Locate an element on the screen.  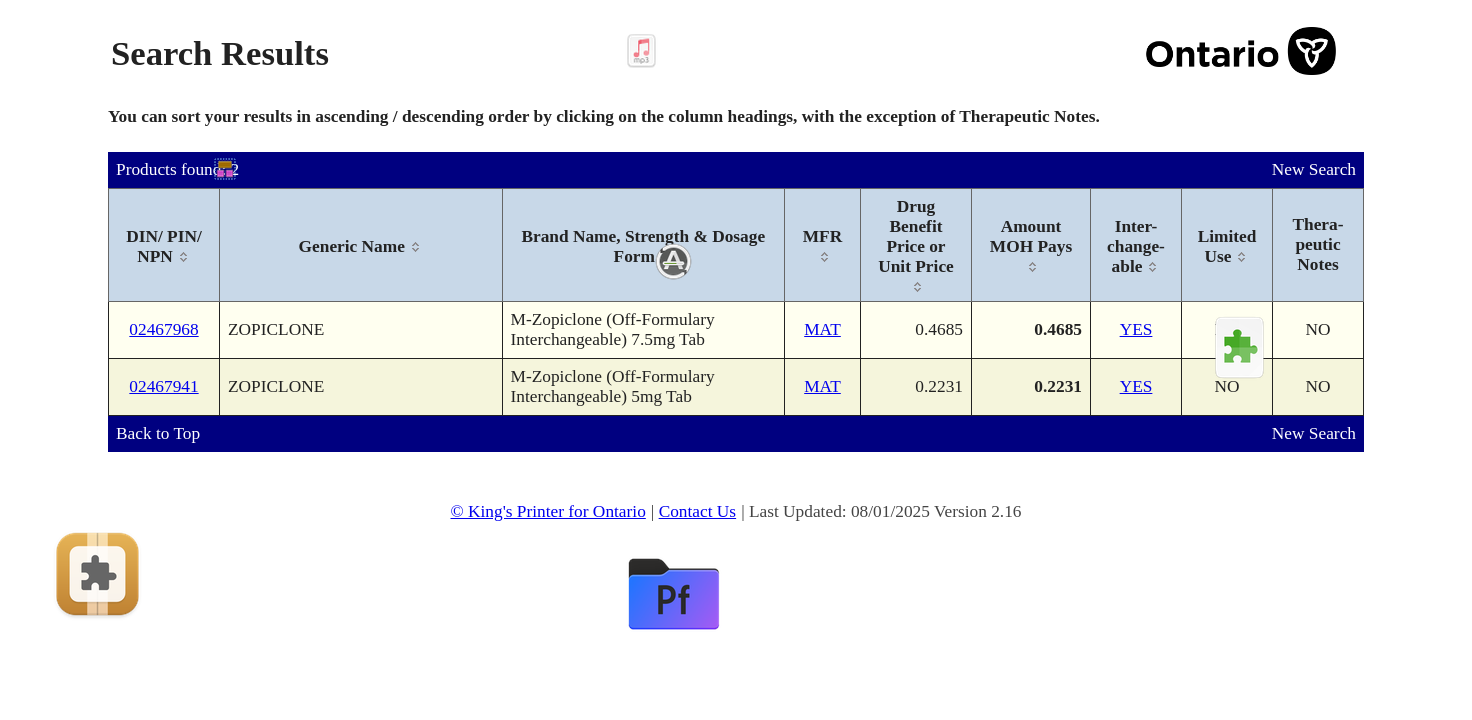
check for available software updates is located at coordinates (673, 261).